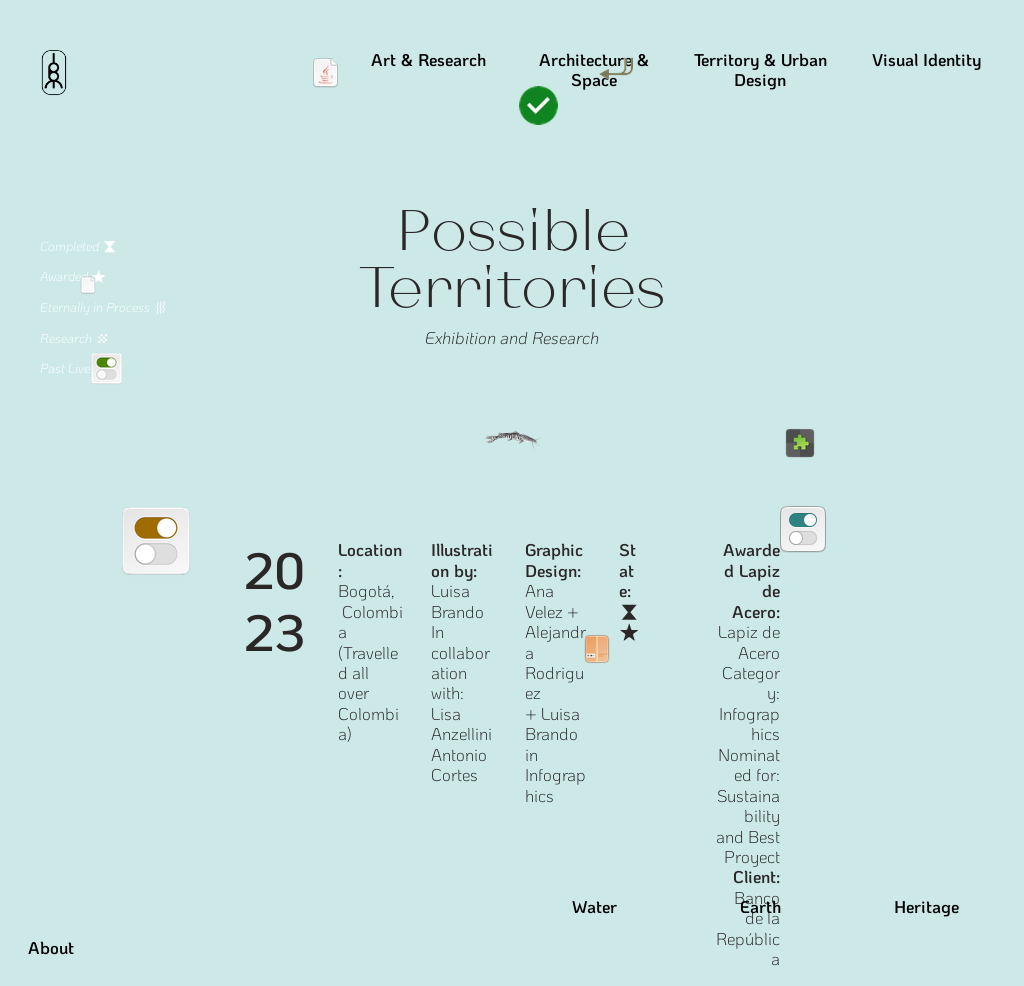  What do you see at coordinates (538, 105) in the screenshot?
I see `apply email filters to your mailbox` at bounding box center [538, 105].